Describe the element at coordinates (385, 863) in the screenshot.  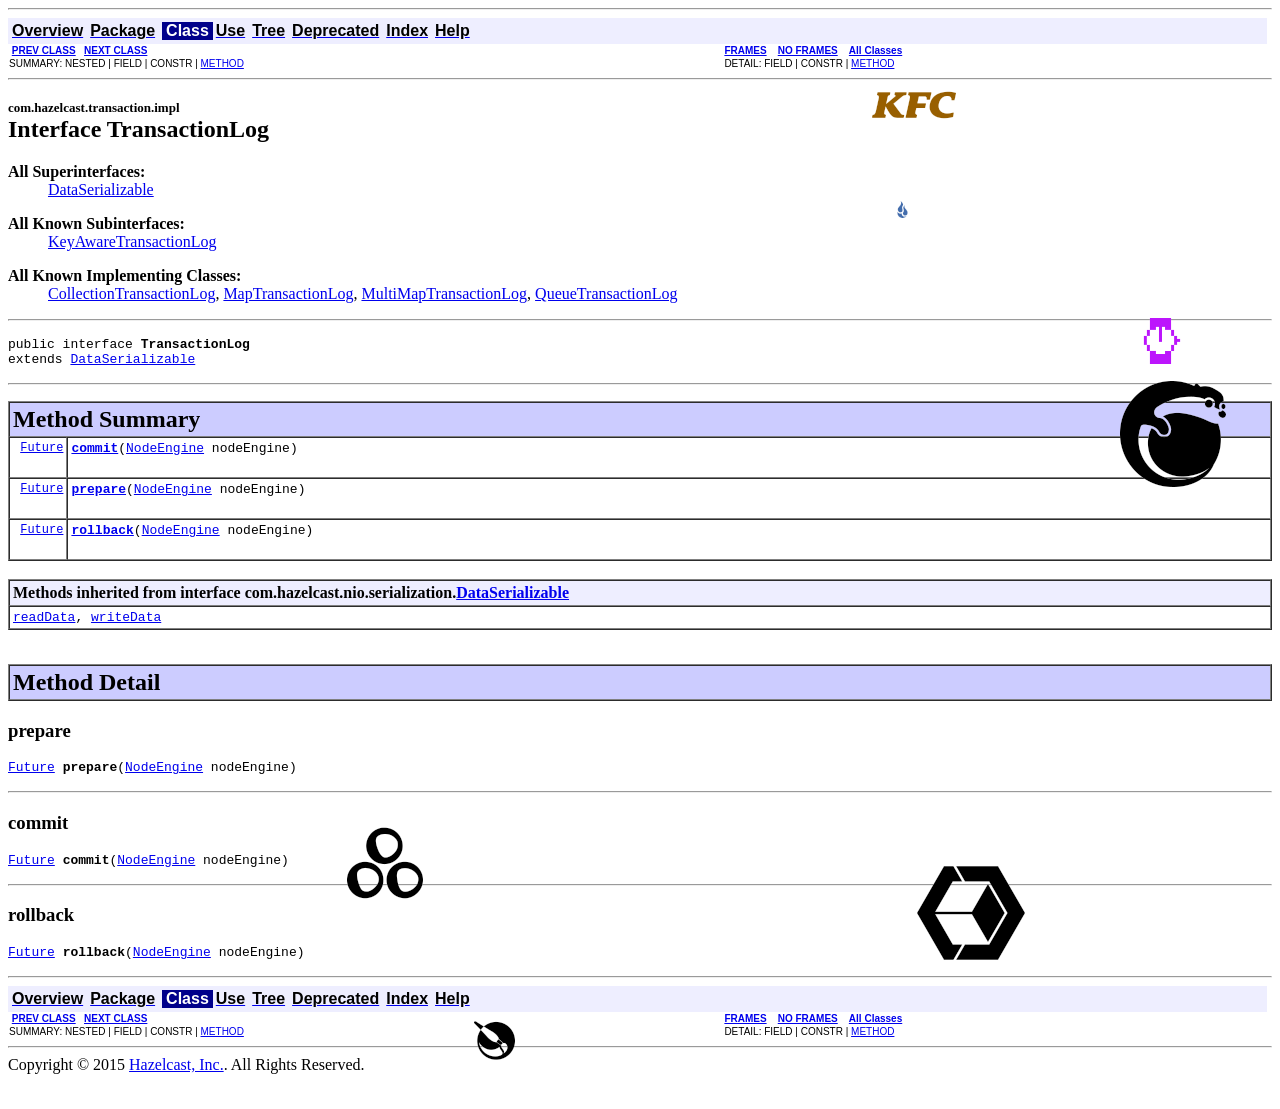
I see `getx state management framework logo` at that location.